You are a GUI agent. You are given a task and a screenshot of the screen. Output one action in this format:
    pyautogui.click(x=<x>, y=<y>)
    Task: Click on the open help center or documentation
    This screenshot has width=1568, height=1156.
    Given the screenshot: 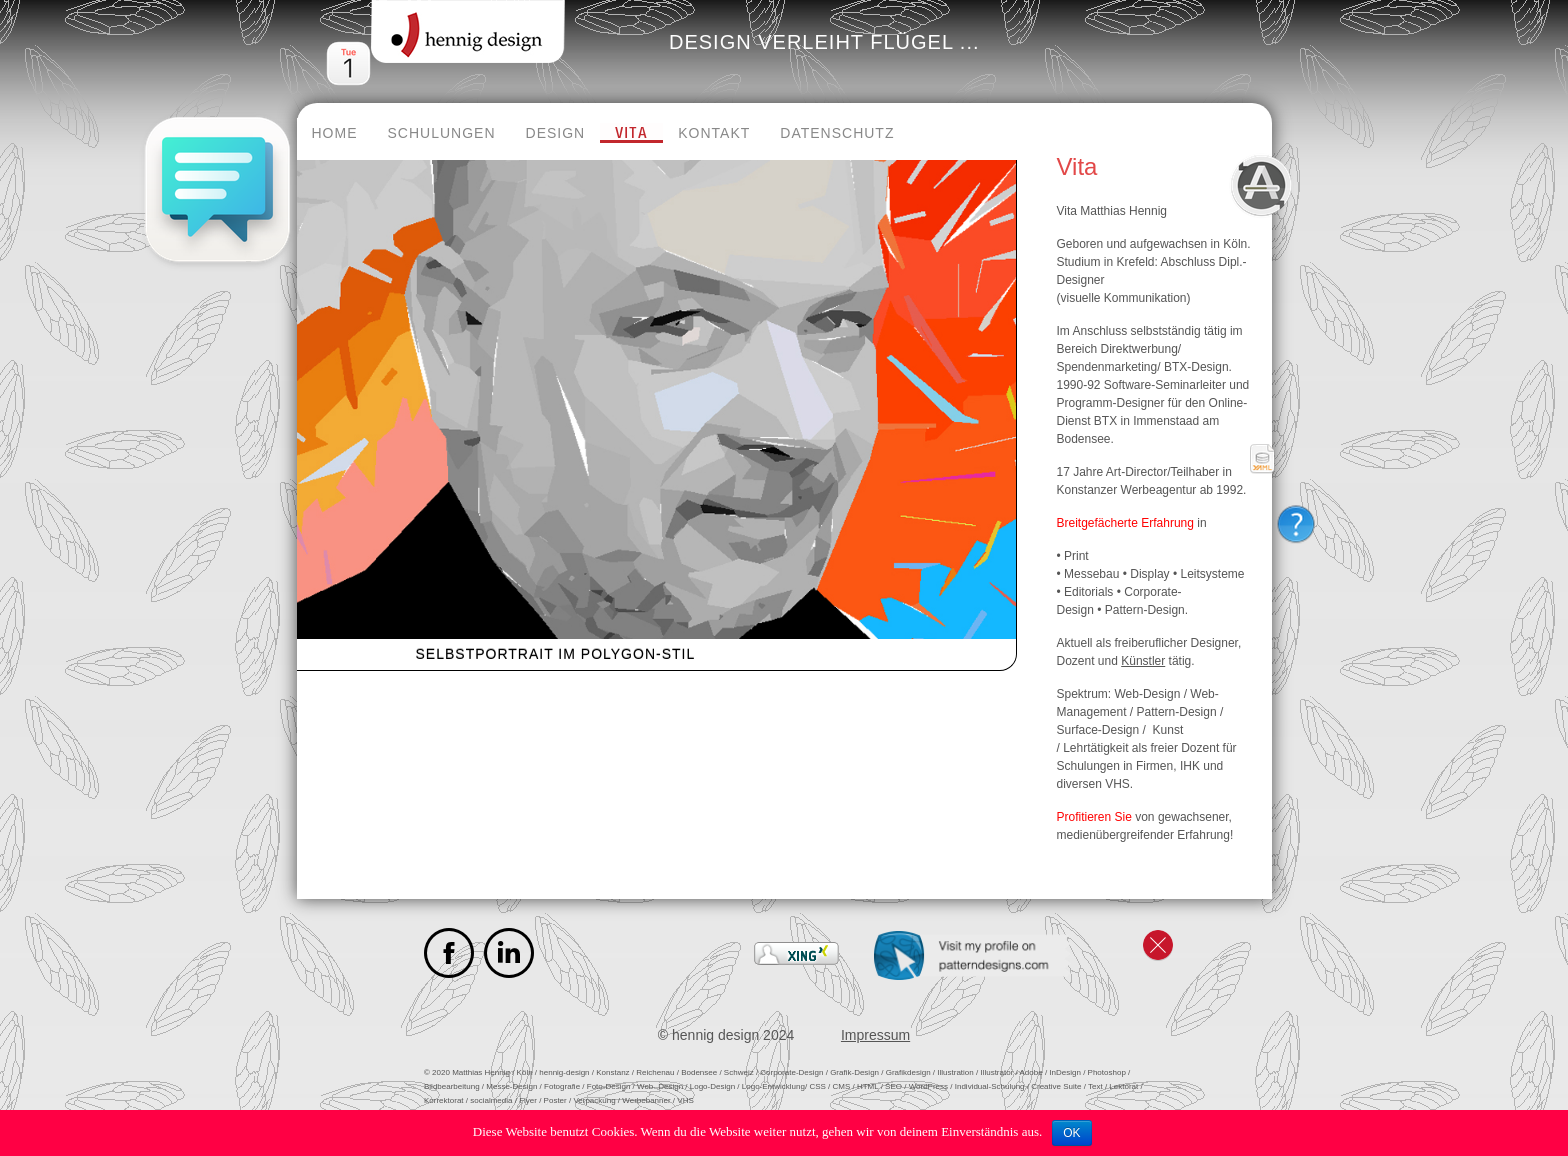 What is the action you would take?
    pyautogui.click(x=1296, y=524)
    